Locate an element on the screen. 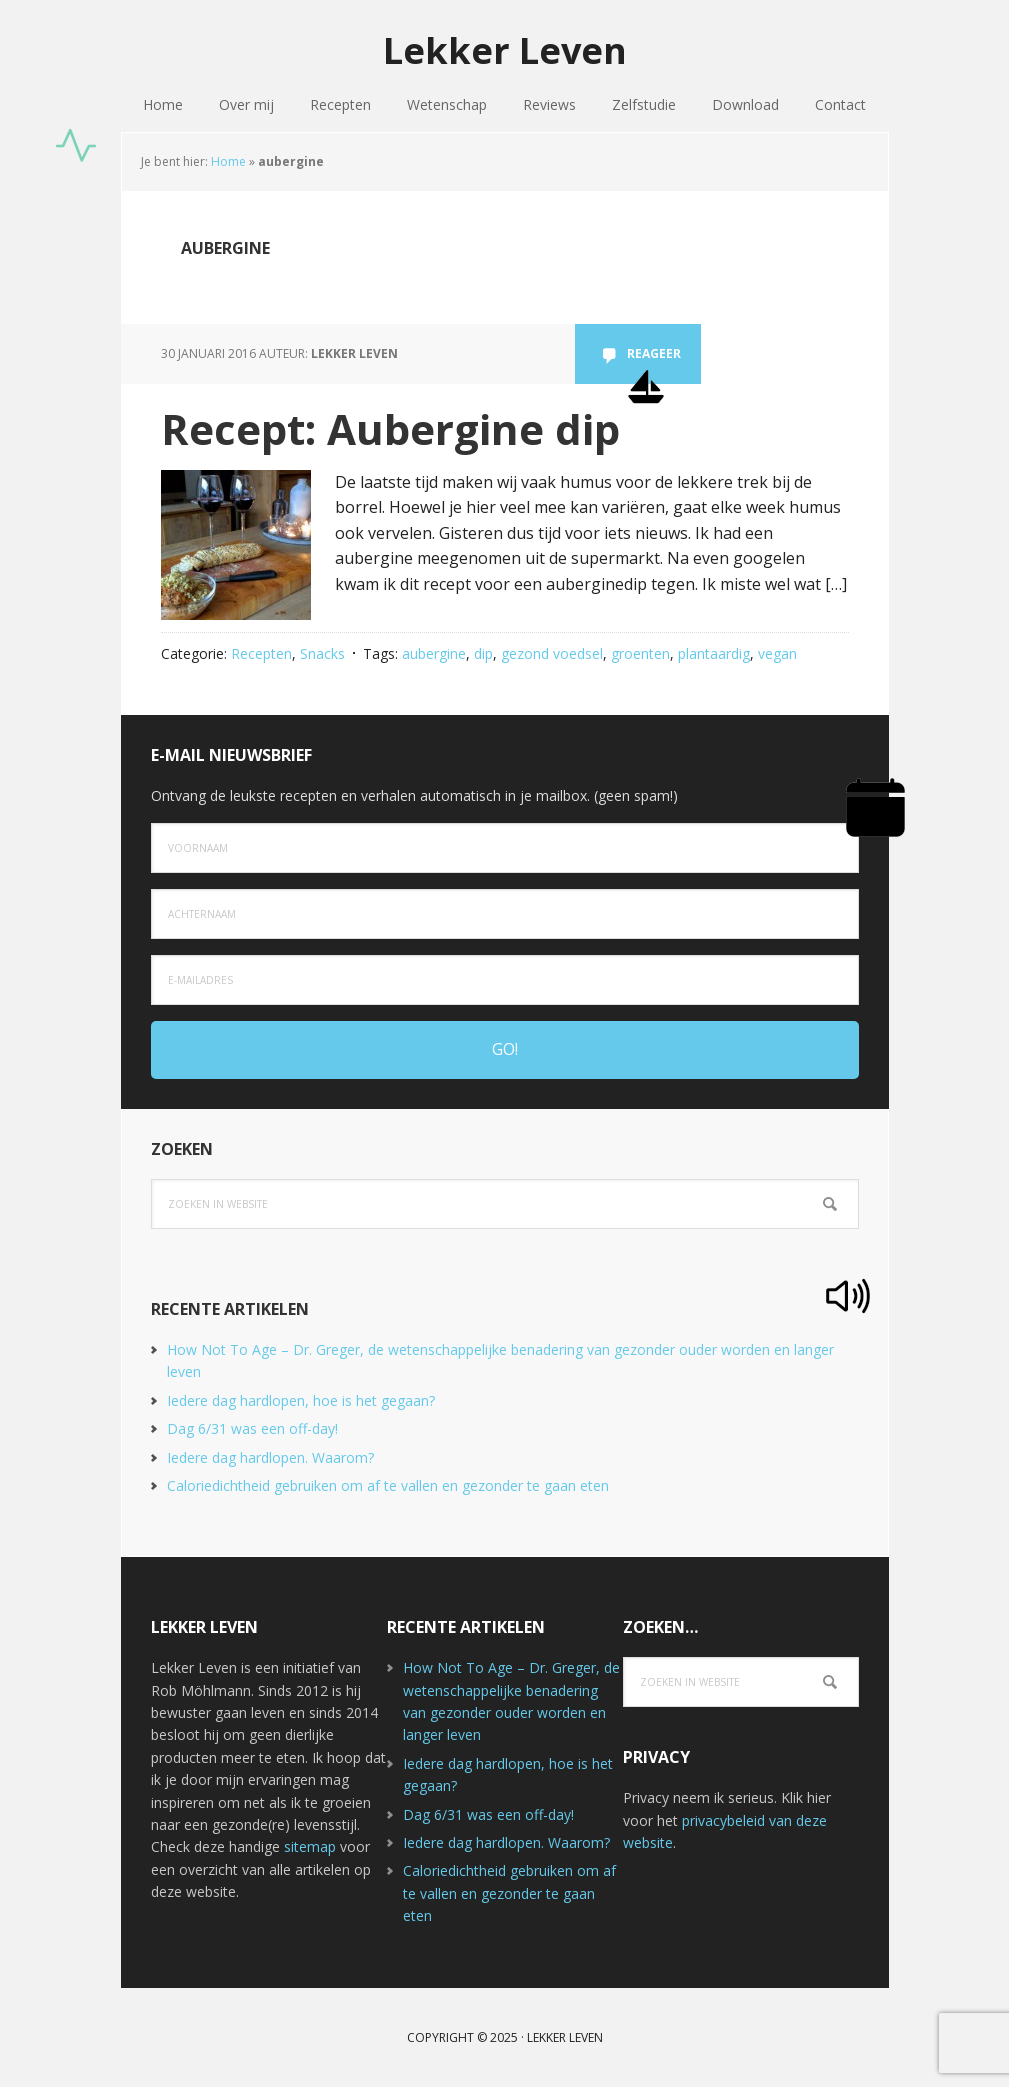 This screenshot has height=2087, width=1009. adjust or increase audio volume is located at coordinates (848, 1296).